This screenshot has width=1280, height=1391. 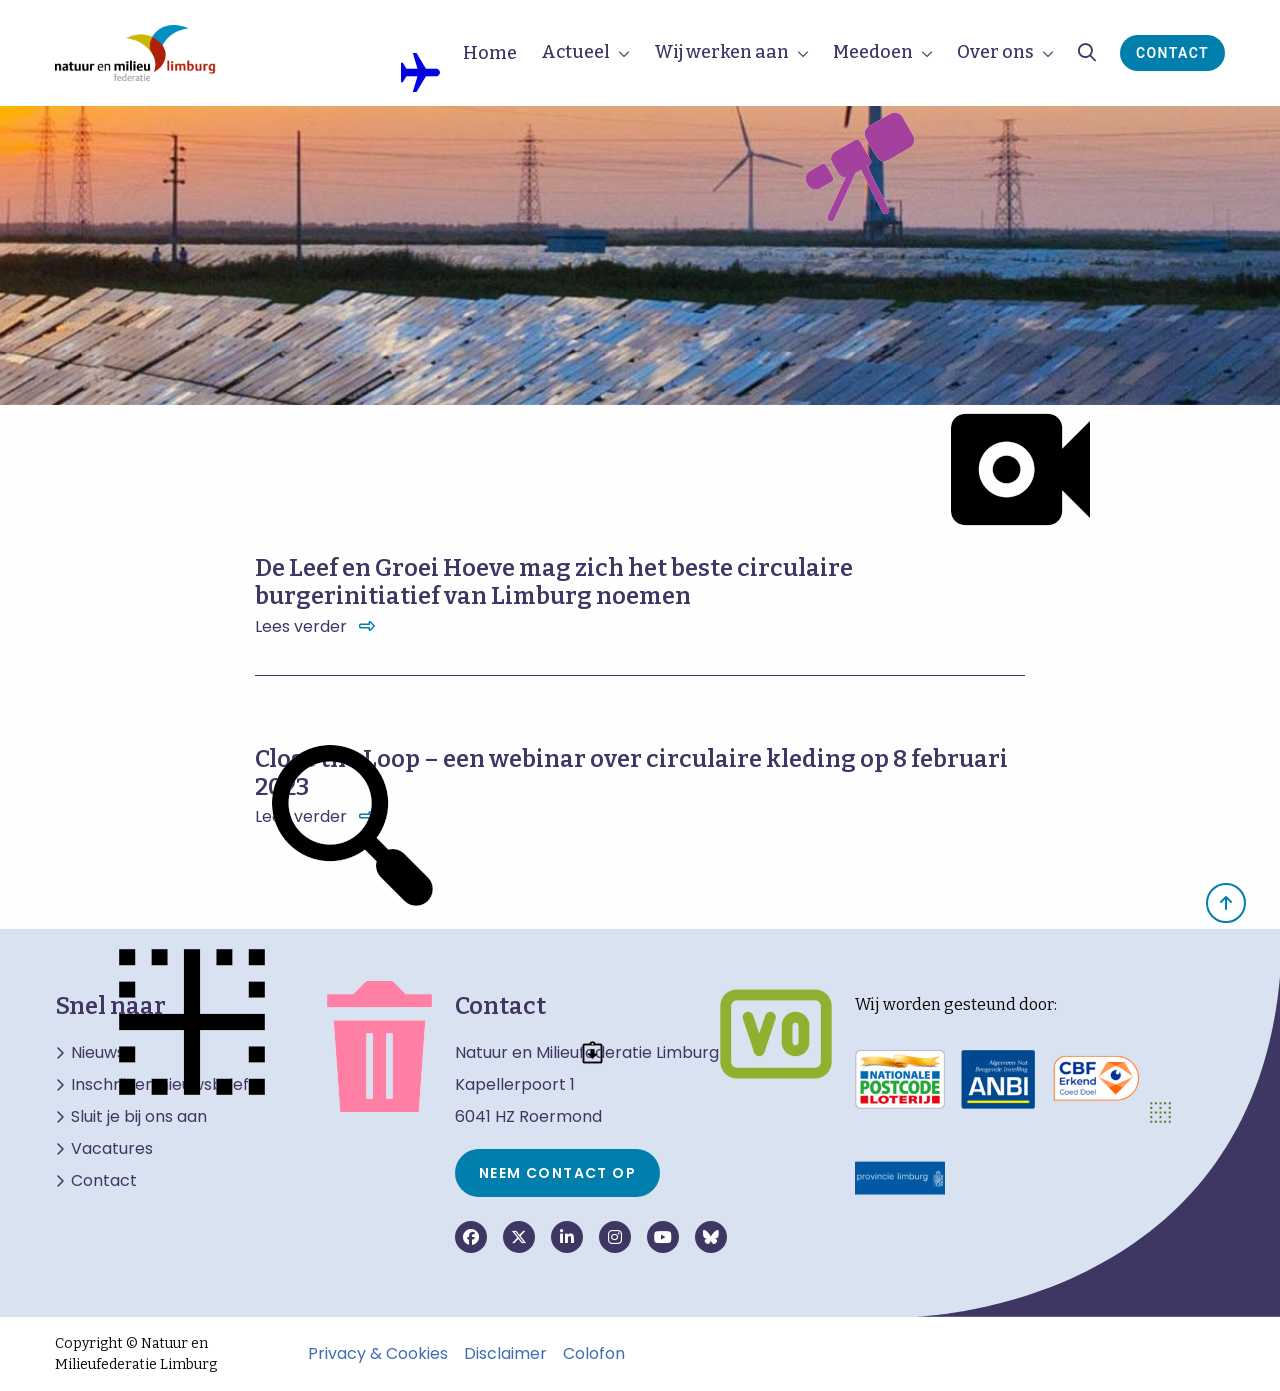 What do you see at coordinates (1160, 1112) in the screenshot?
I see `remove all borders from selected cells or elements` at bounding box center [1160, 1112].